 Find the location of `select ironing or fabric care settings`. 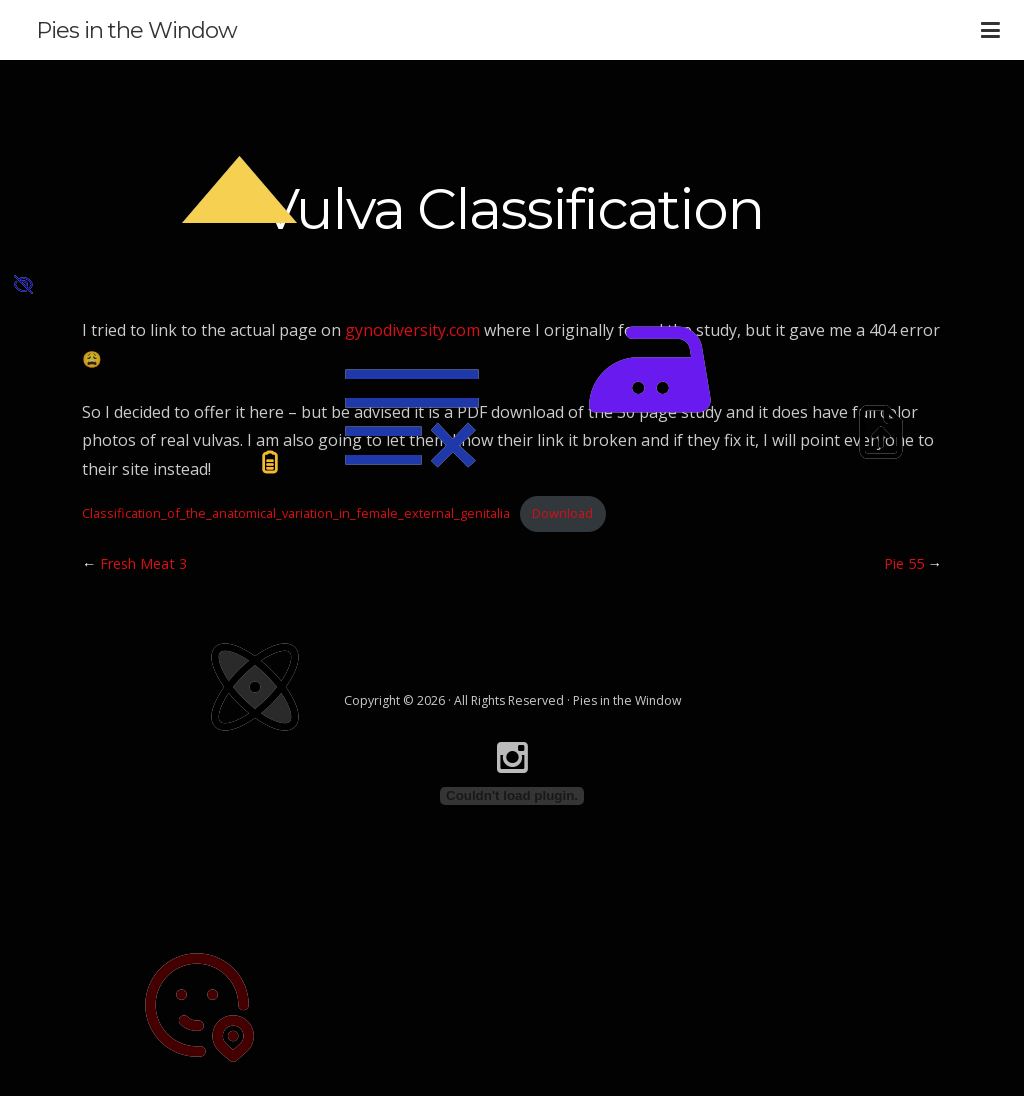

select ironing or fabric care settings is located at coordinates (650, 369).